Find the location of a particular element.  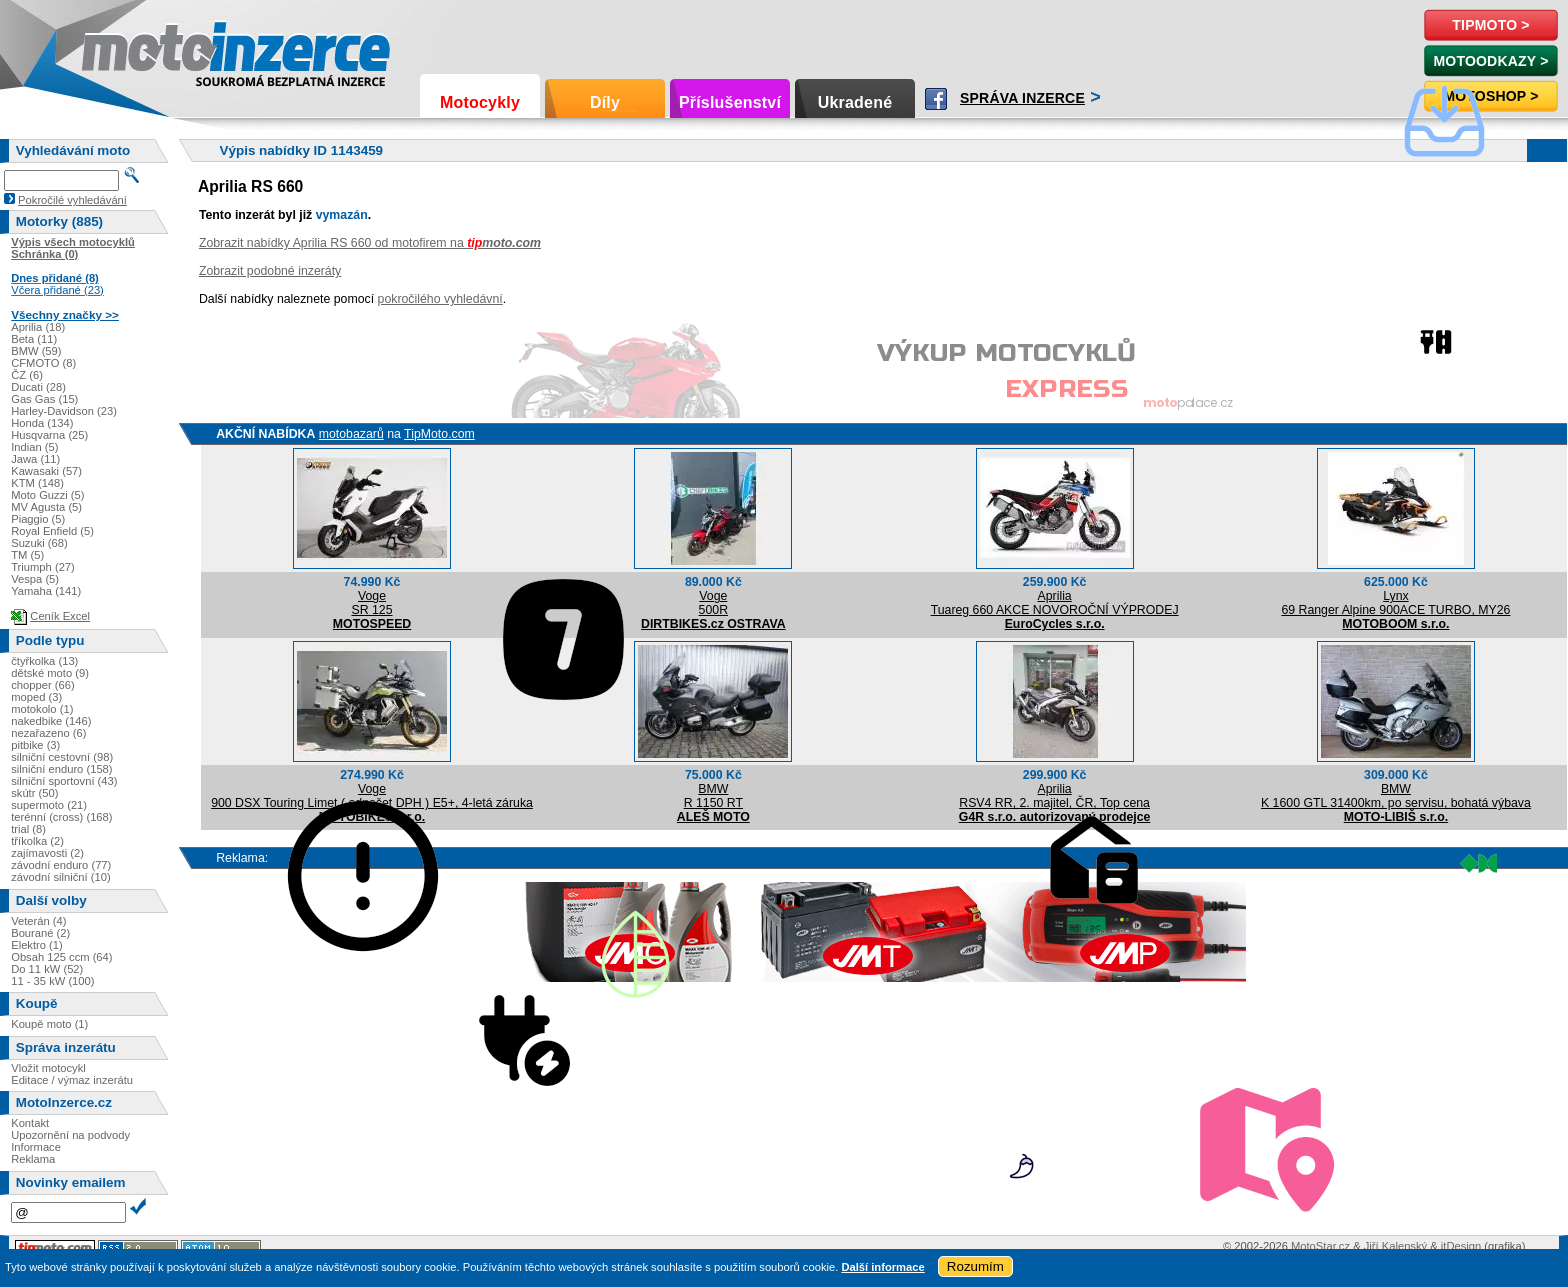

download message to inbox is located at coordinates (1444, 122).